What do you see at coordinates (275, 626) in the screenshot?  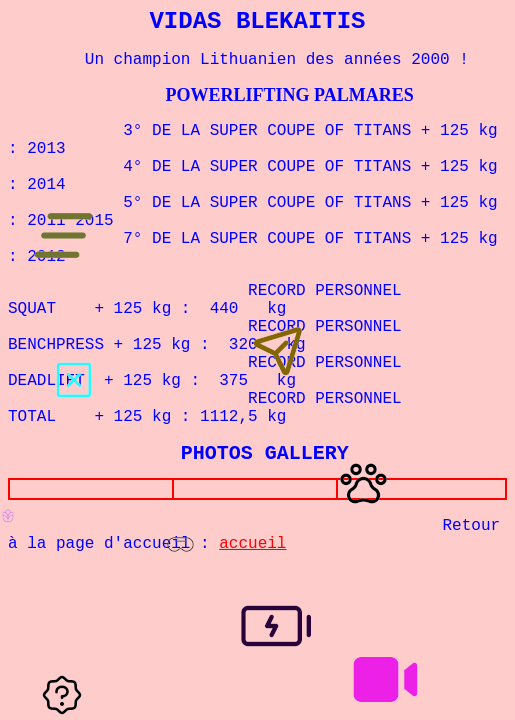 I see `indicates device is currently charging` at bounding box center [275, 626].